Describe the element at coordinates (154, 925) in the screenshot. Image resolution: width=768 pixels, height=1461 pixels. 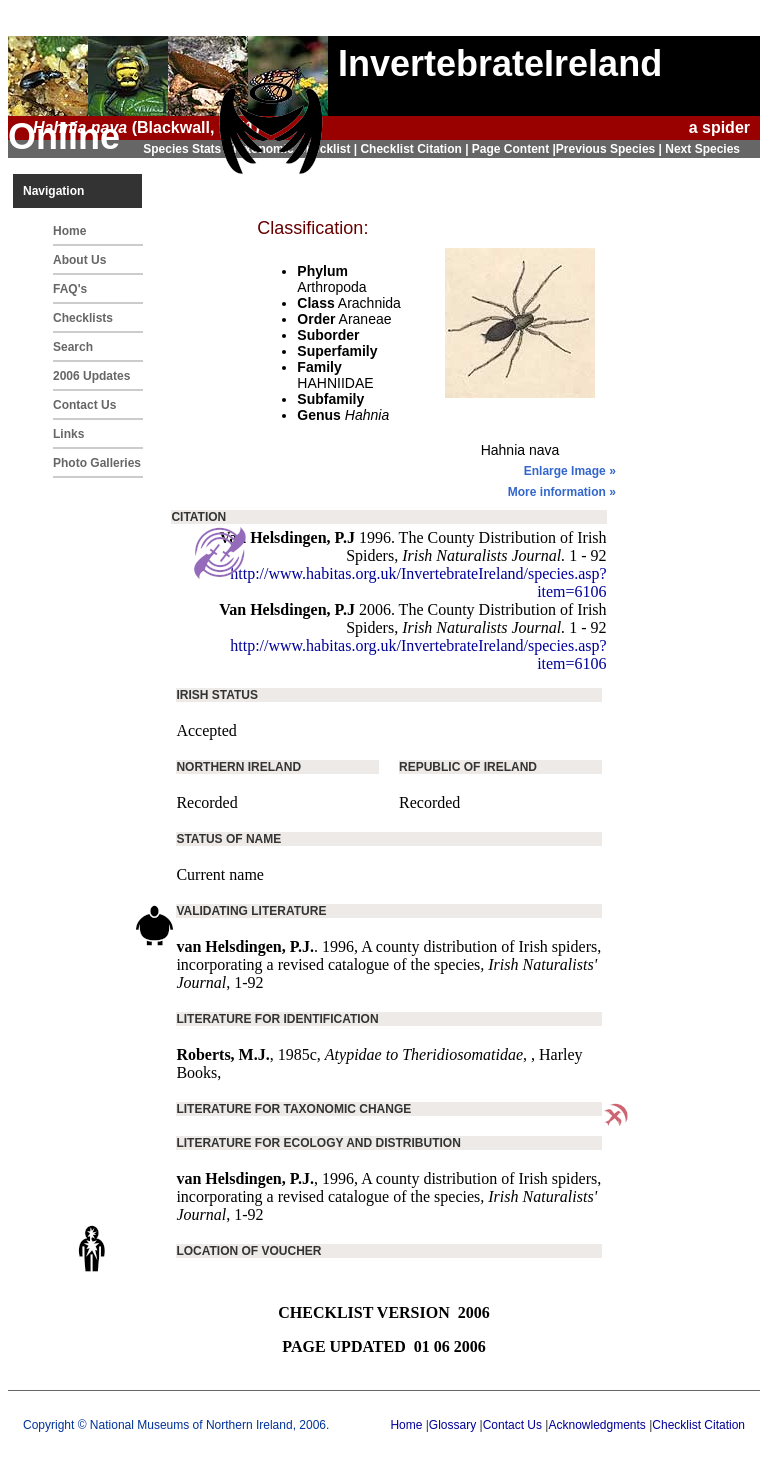
I see `indicates a character's weight or body type stat` at that location.